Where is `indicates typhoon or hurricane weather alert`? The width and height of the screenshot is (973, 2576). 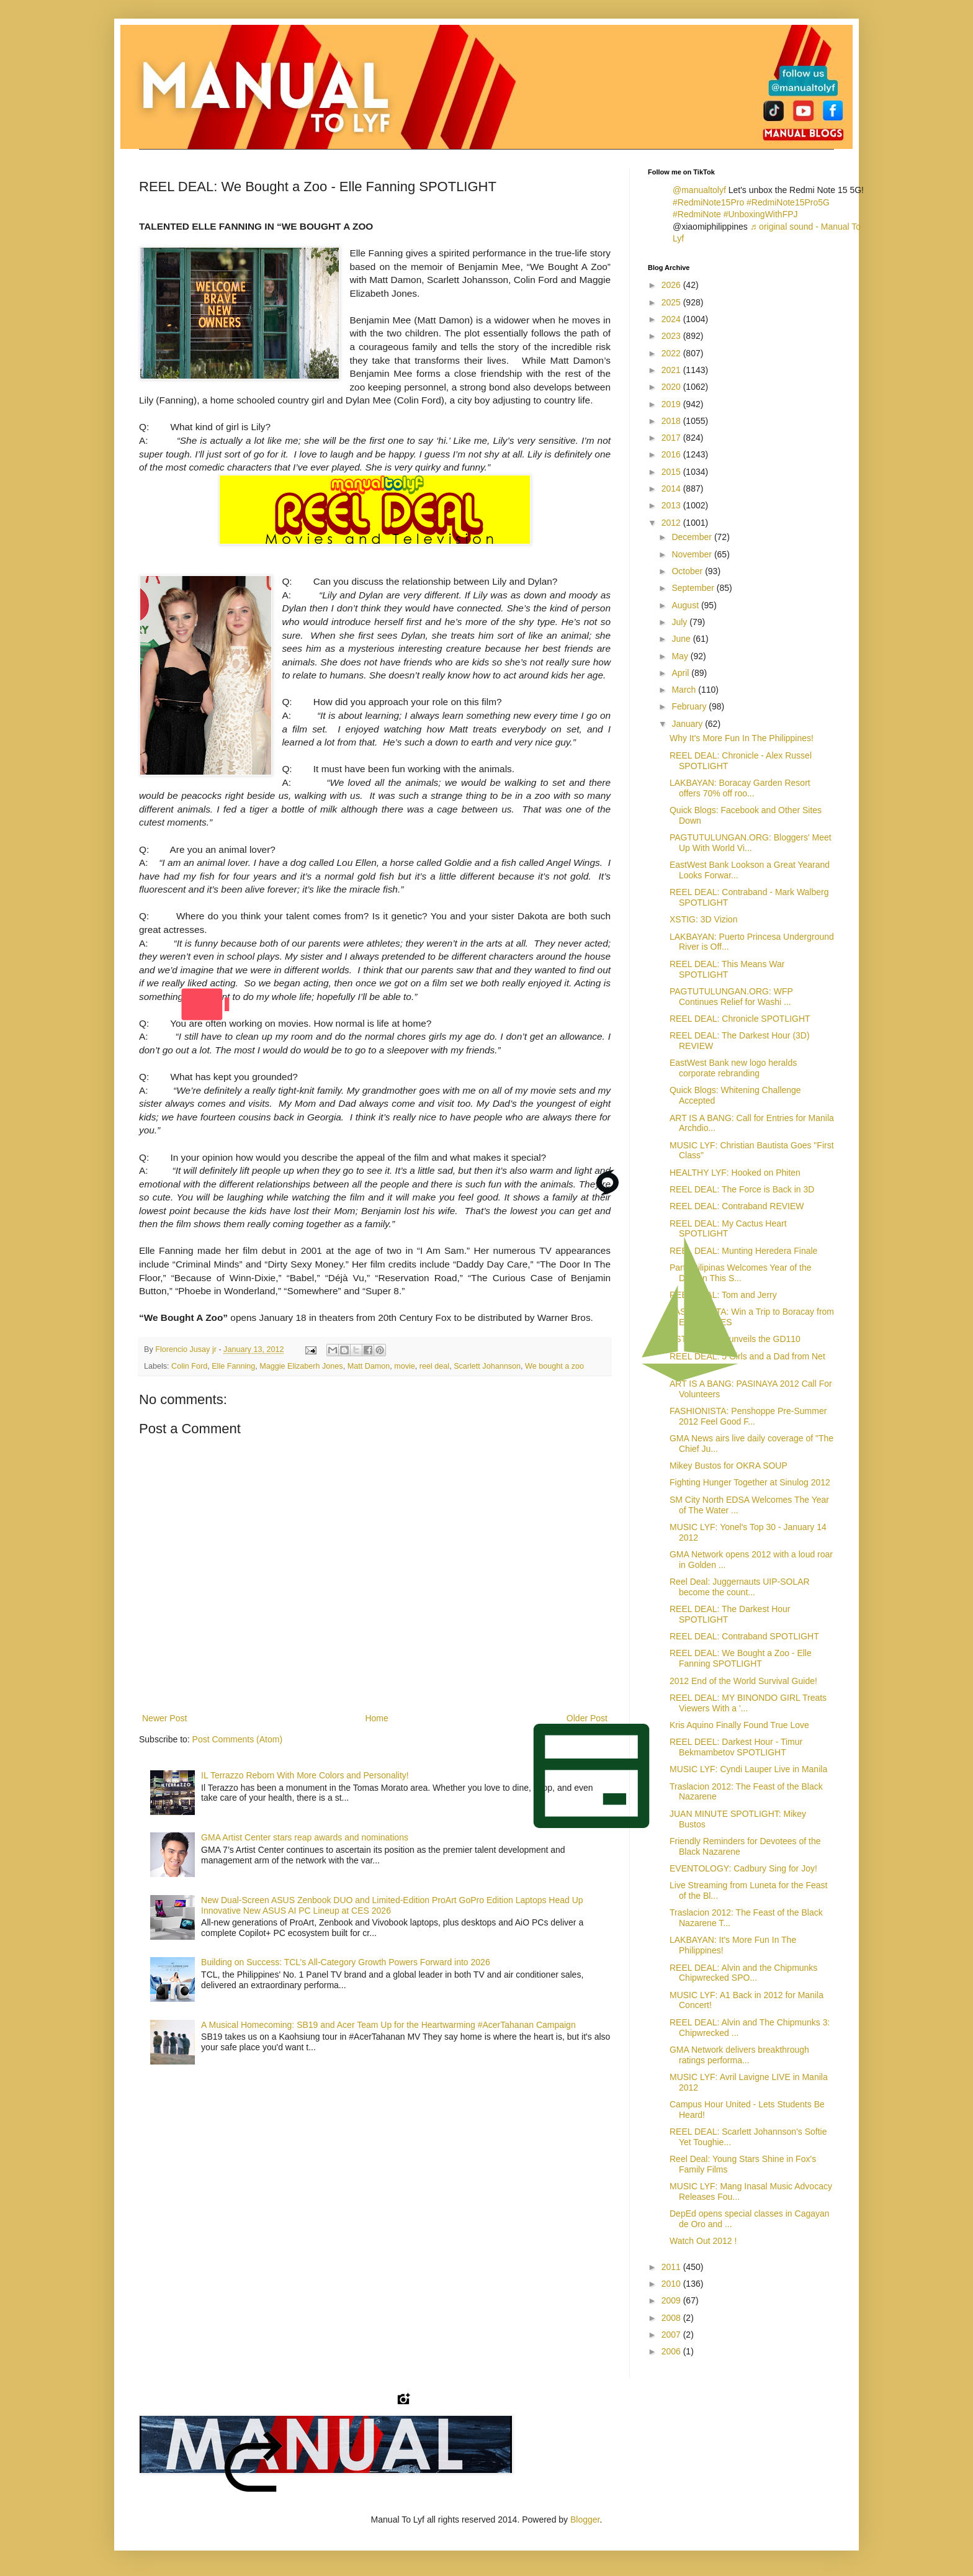 indicates typhoon or hurricane weather alert is located at coordinates (608, 1182).